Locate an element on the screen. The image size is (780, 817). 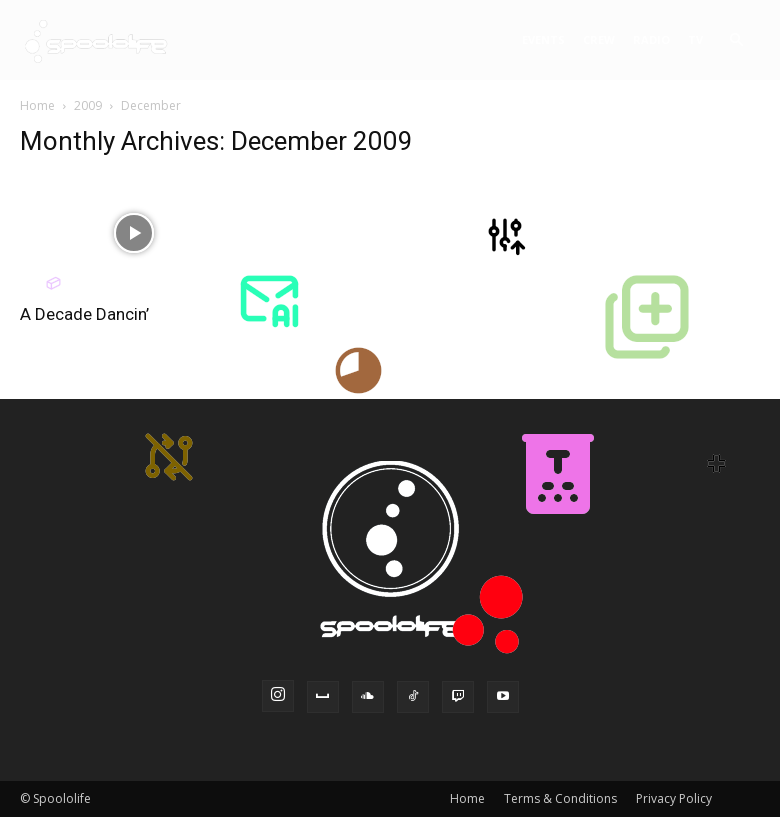
add a new item to your library is located at coordinates (647, 317).